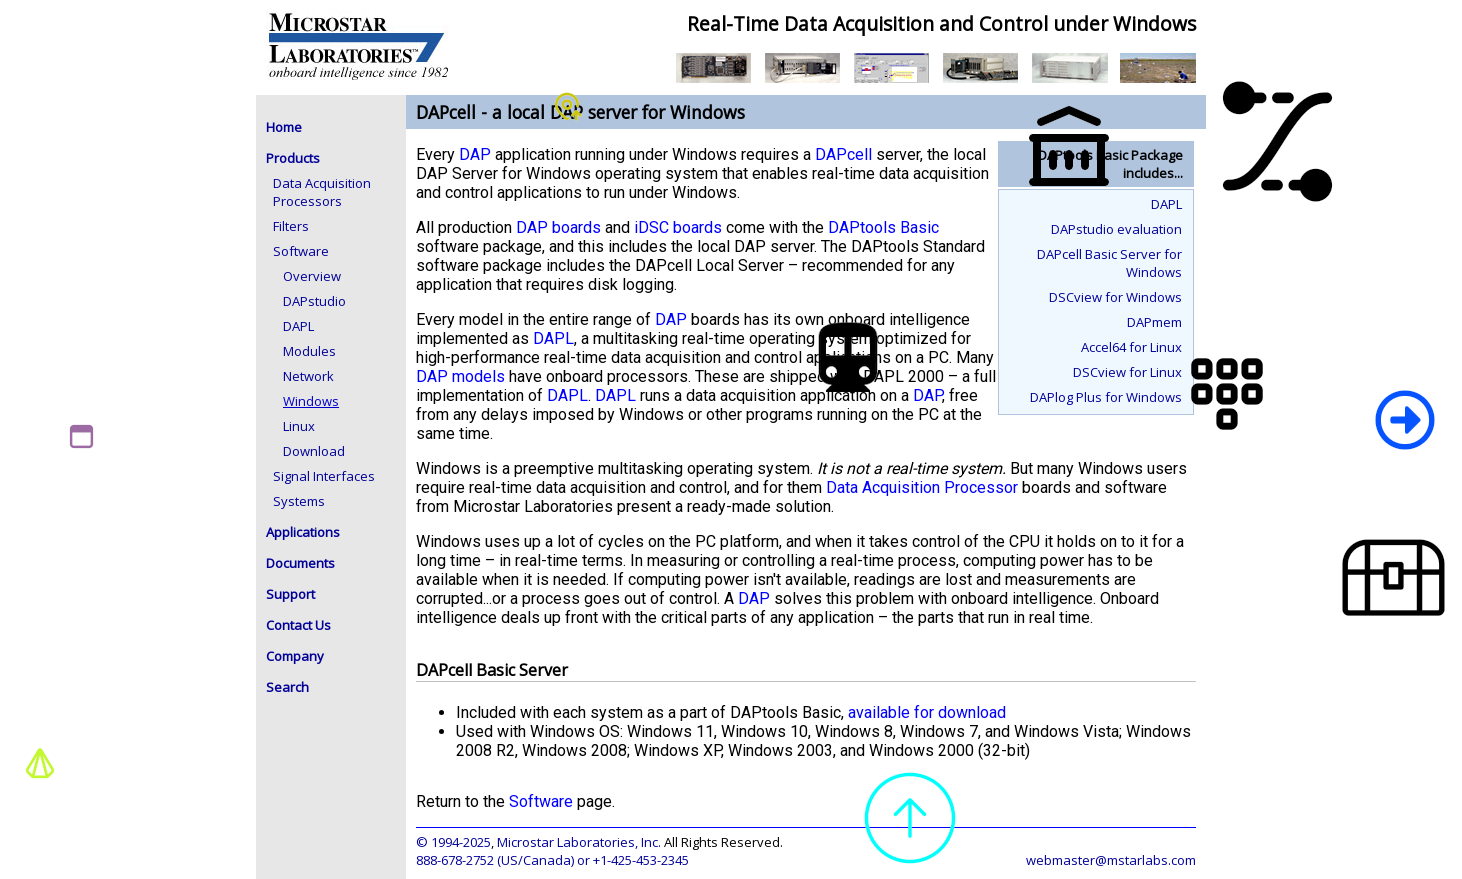  Describe the element at coordinates (1069, 146) in the screenshot. I see `access banking or financial services` at that location.